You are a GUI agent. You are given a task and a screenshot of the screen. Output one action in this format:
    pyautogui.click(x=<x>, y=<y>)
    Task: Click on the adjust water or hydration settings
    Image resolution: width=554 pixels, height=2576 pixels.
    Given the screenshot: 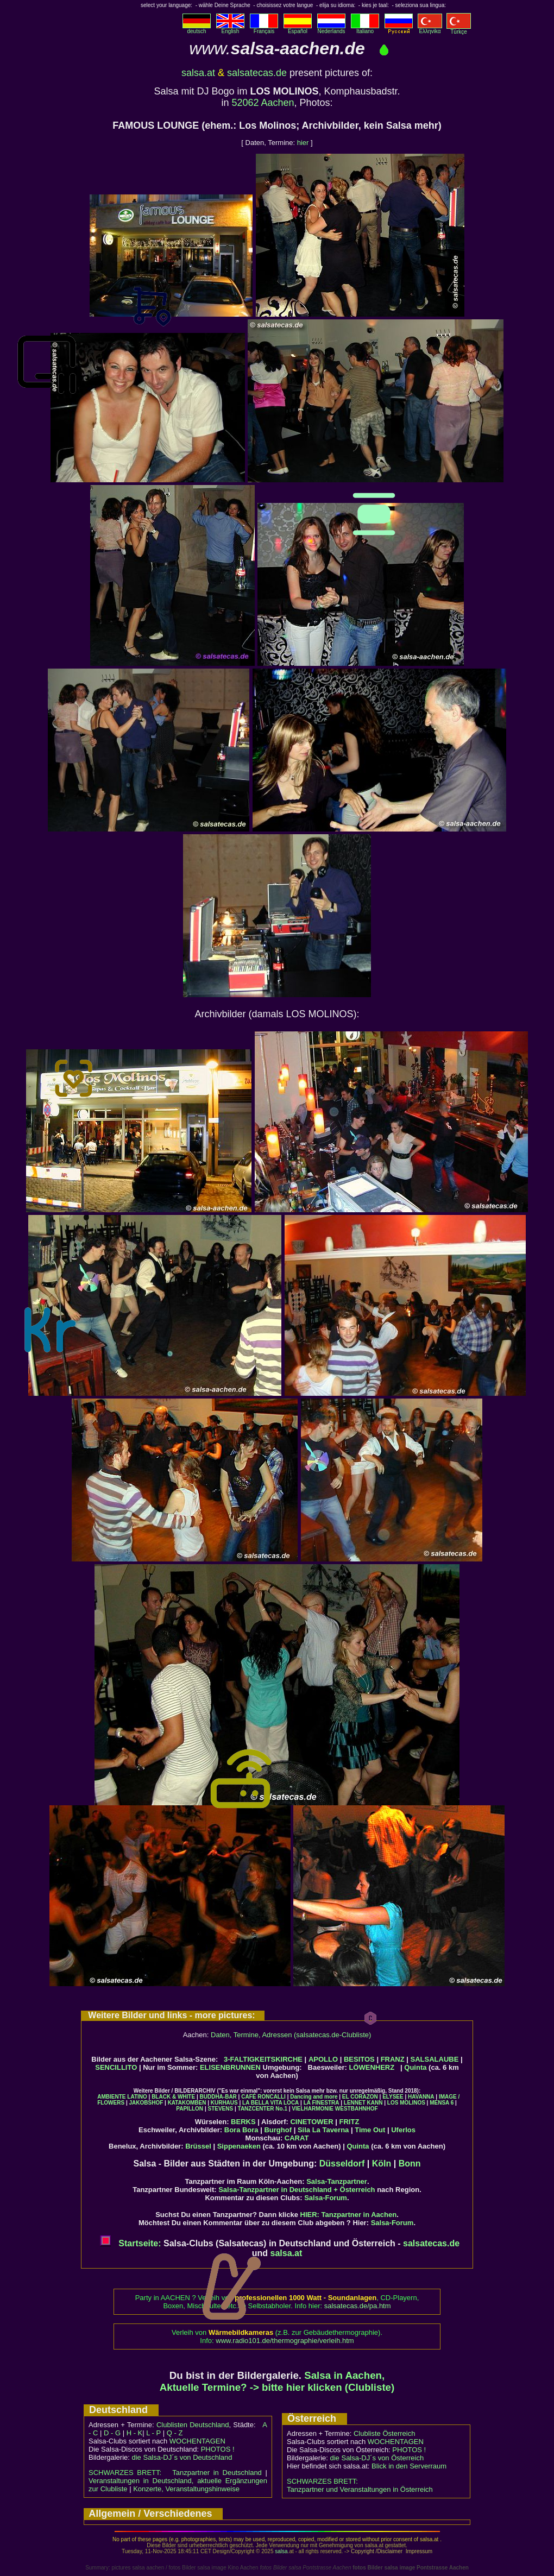 What is the action you would take?
    pyautogui.click(x=384, y=50)
    